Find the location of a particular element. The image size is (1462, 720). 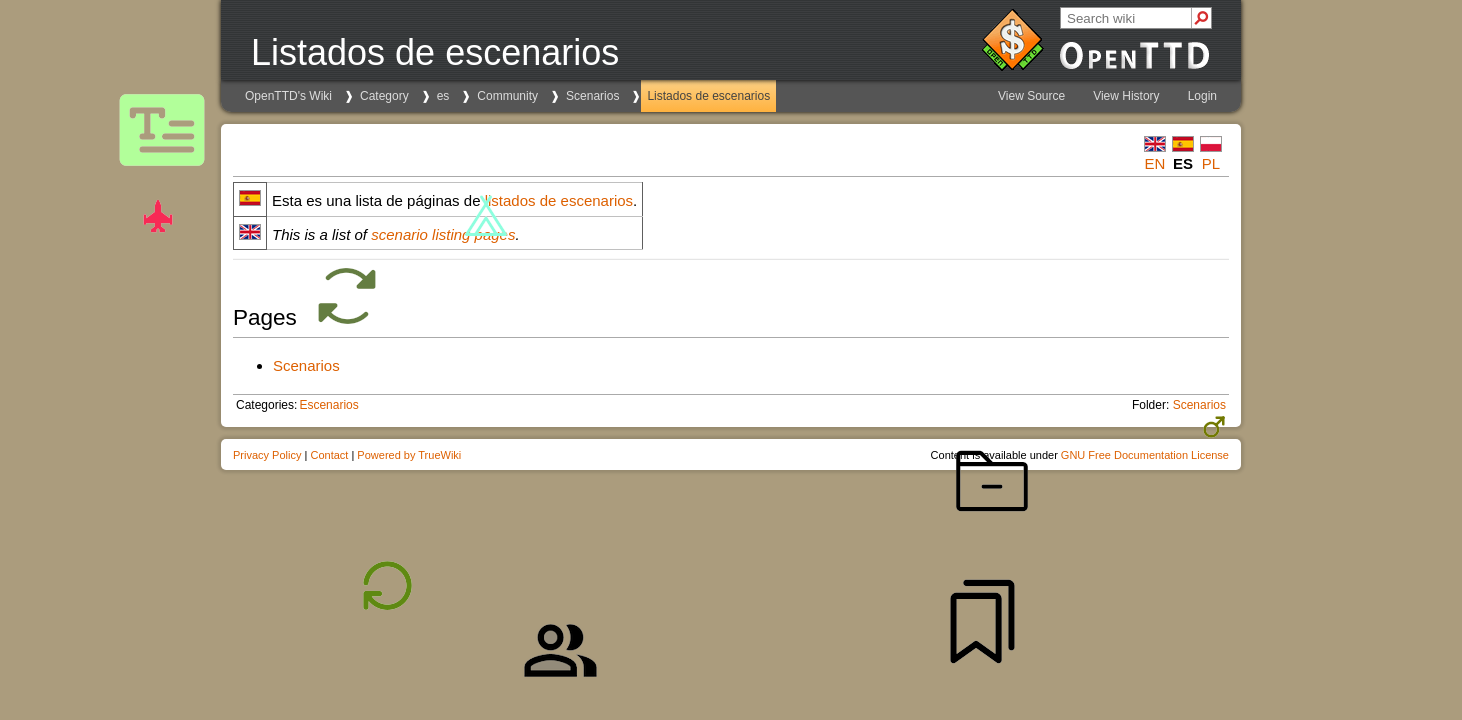

rotate image or content clockwise is located at coordinates (387, 585).